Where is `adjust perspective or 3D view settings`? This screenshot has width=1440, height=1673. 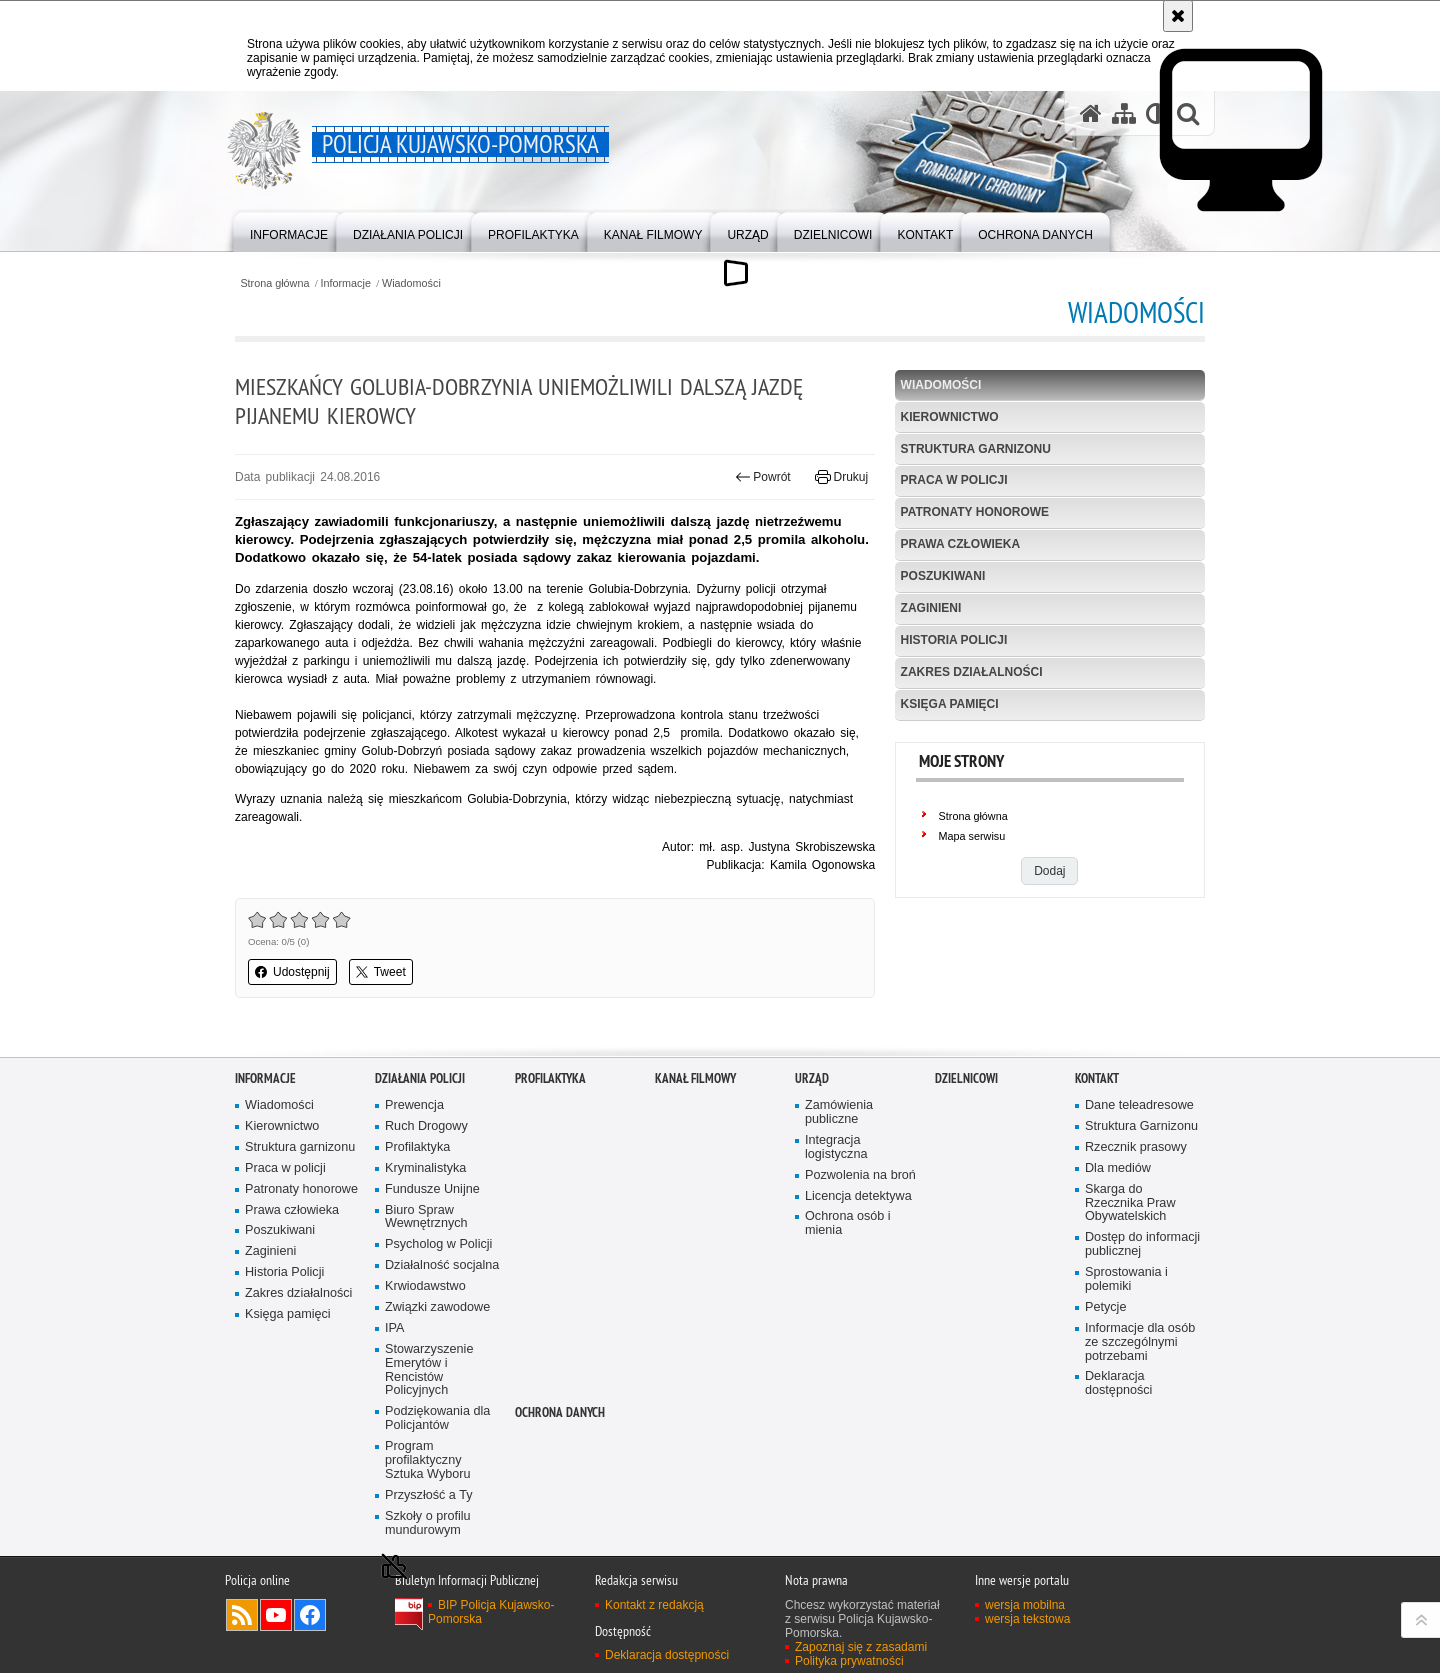
adjust perspective or 3D view settings is located at coordinates (736, 273).